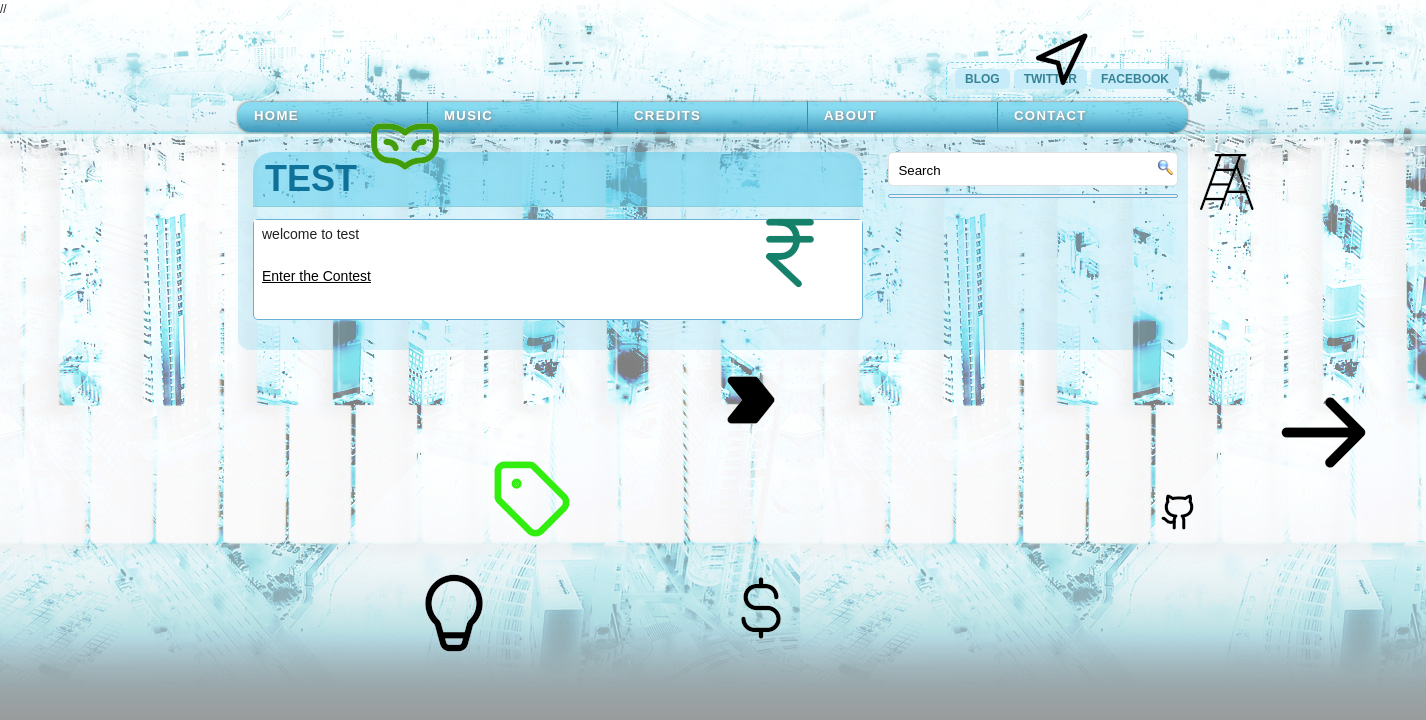 The image size is (1426, 720). Describe the element at coordinates (751, 400) in the screenshot. I see `navigate to the next item or step` at that location.